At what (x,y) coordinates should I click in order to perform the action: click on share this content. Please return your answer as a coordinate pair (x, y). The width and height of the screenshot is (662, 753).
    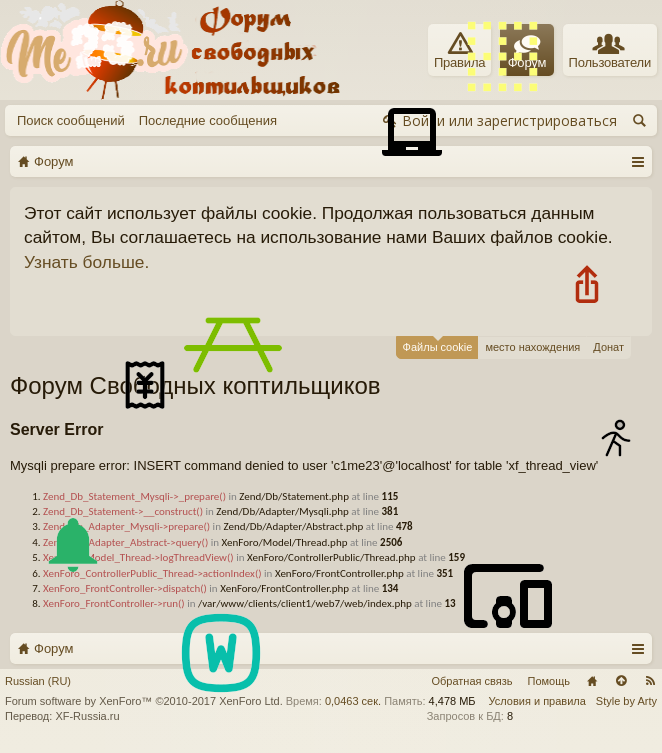
    Looking at the image, I should click on (587, 284).